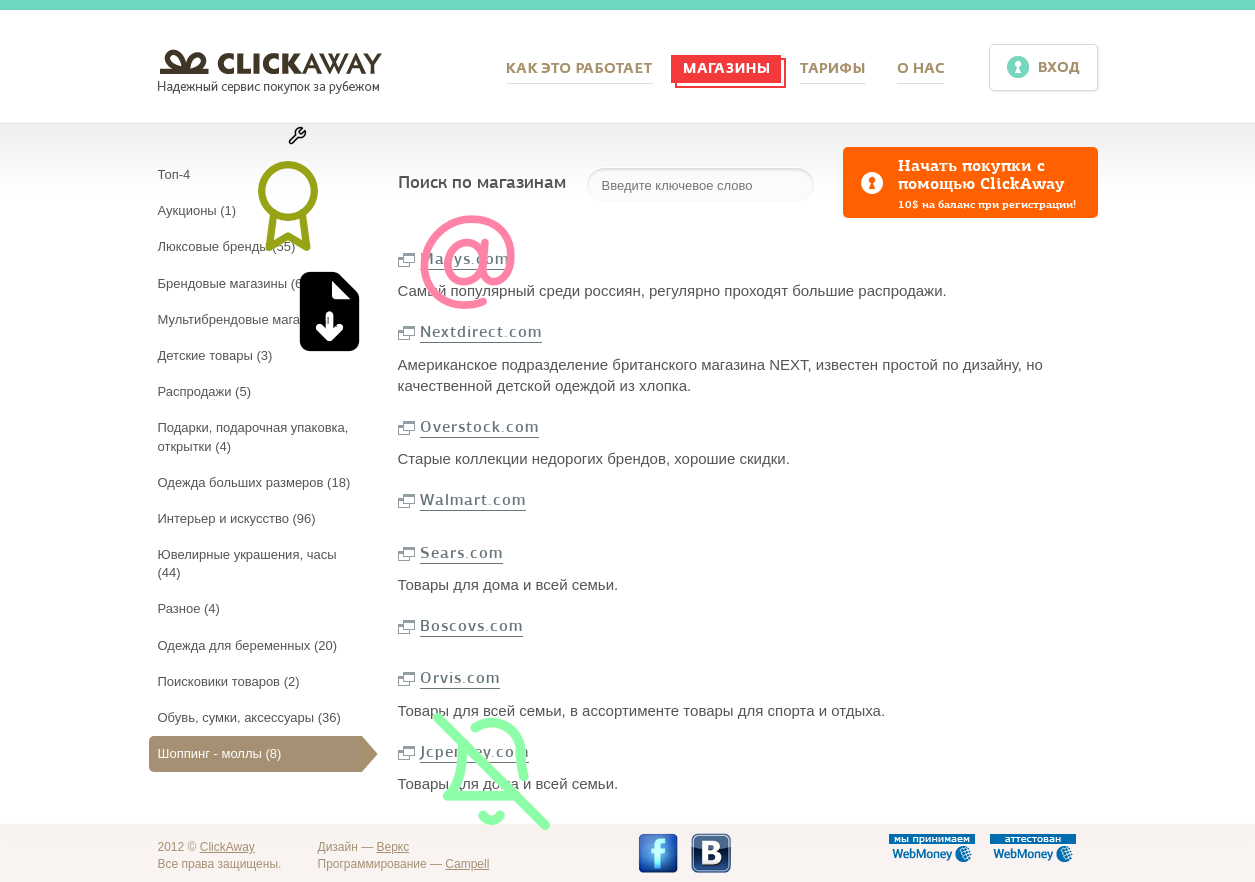  I want to click on mute notifications, so click(491, 771).